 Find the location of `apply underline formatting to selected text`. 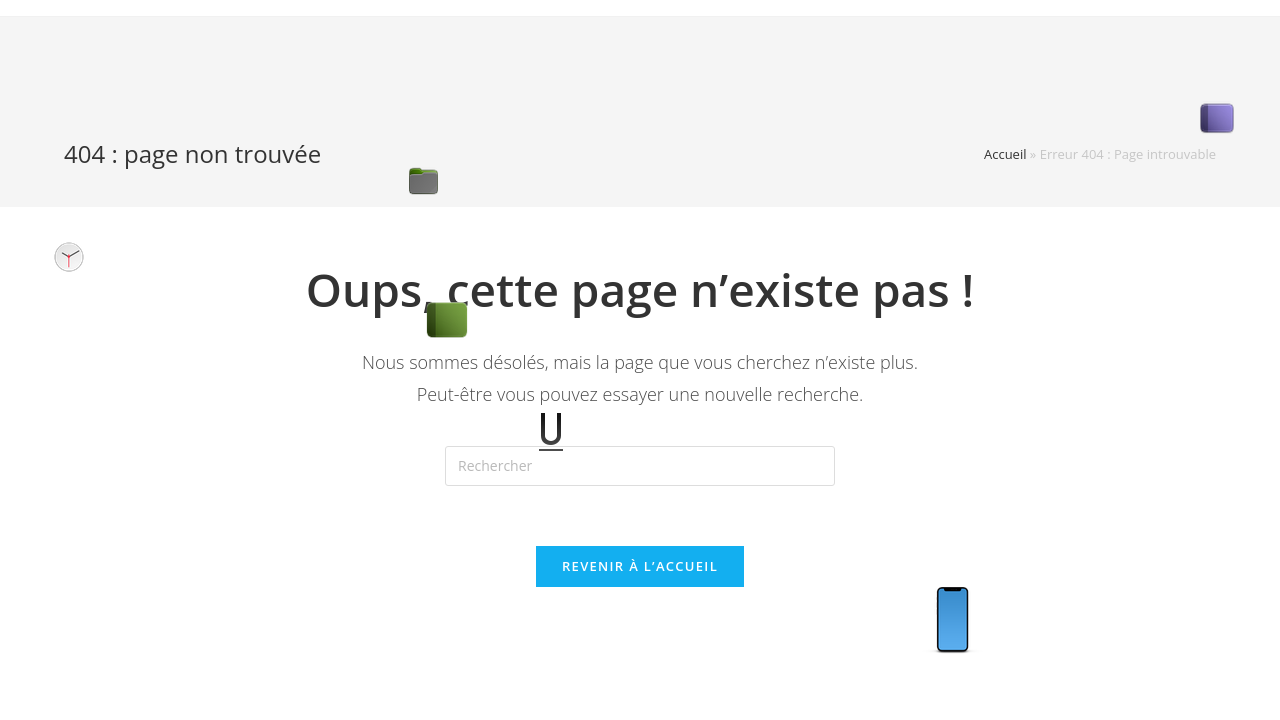

apply underline formatting to selected text is located at coordinates (551, 432).